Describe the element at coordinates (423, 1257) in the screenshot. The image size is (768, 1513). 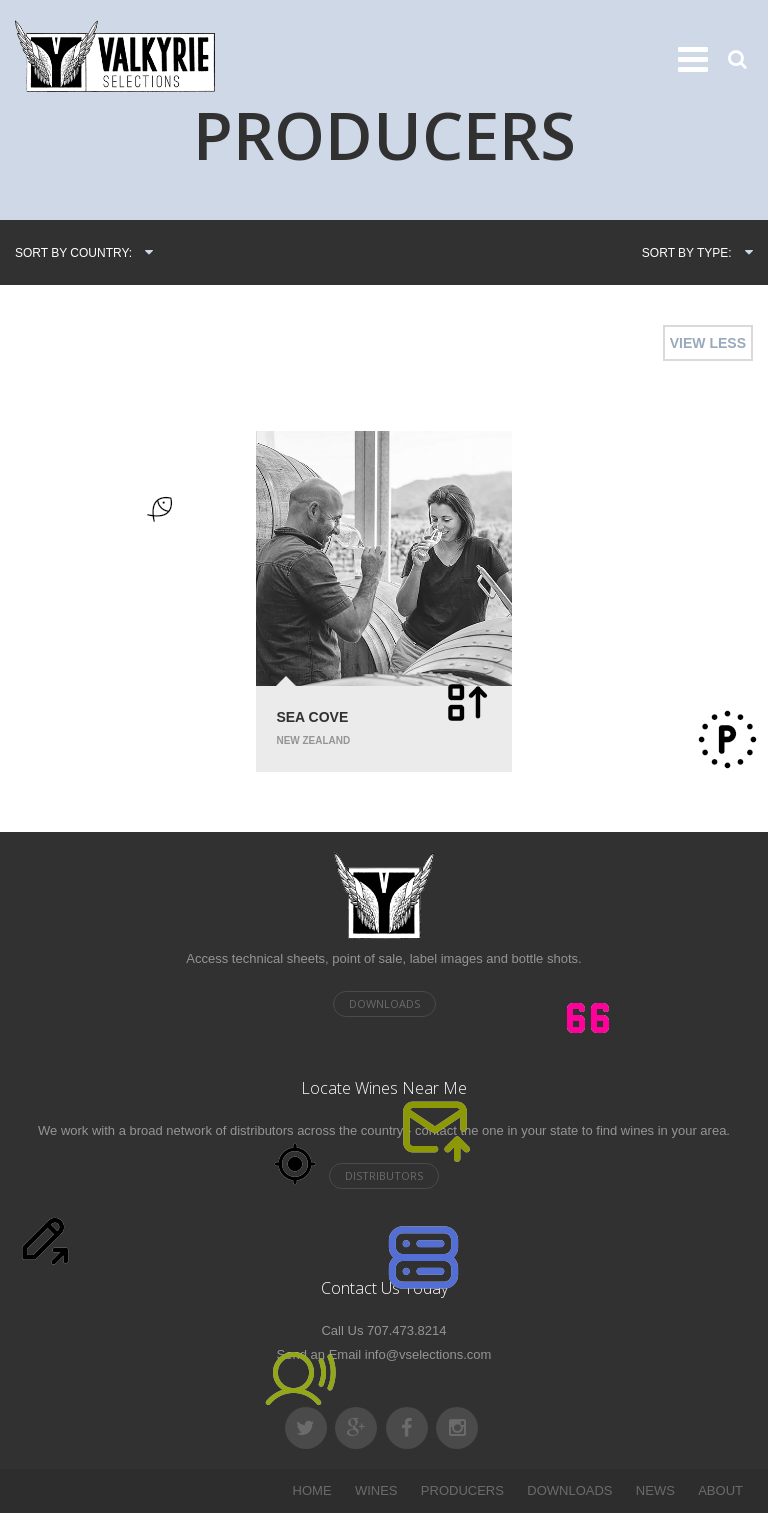
I see `view server status` at that location.